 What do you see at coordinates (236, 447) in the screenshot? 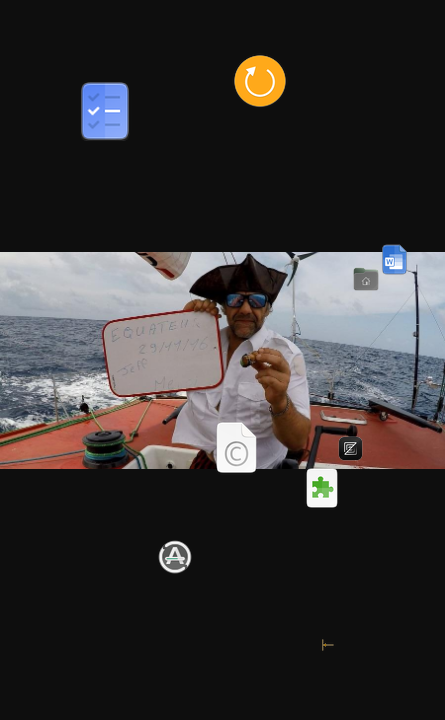
I see `indicates a file with copyright protection` at bounding box center [236, 447].